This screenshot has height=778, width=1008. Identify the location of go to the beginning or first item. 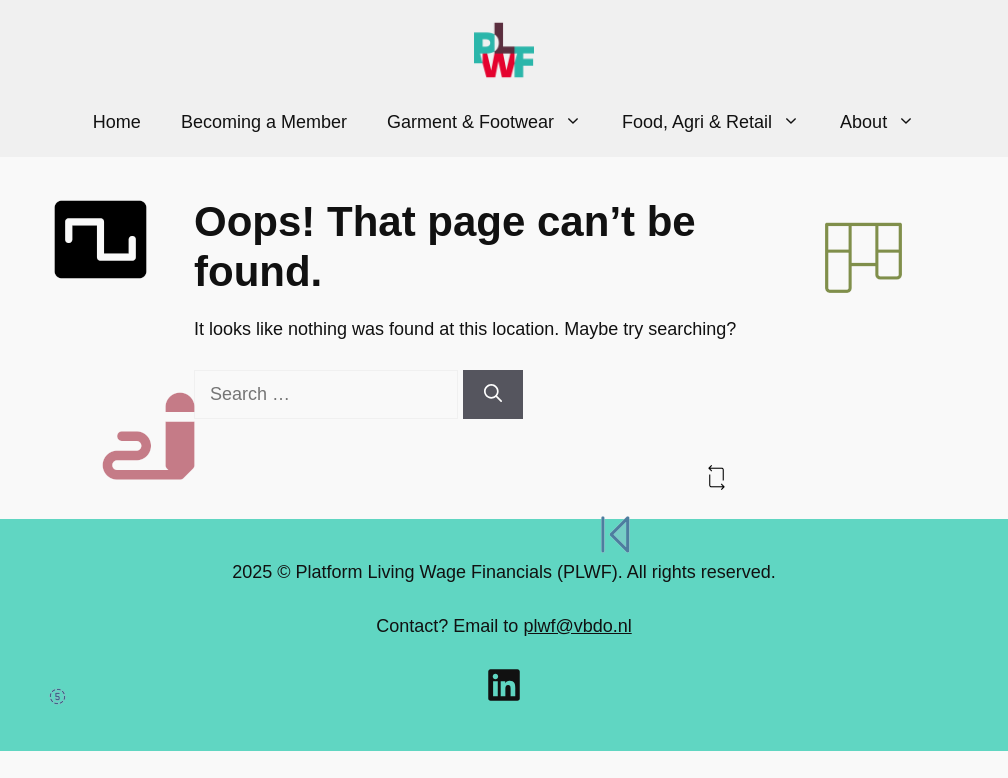
(614, 534).